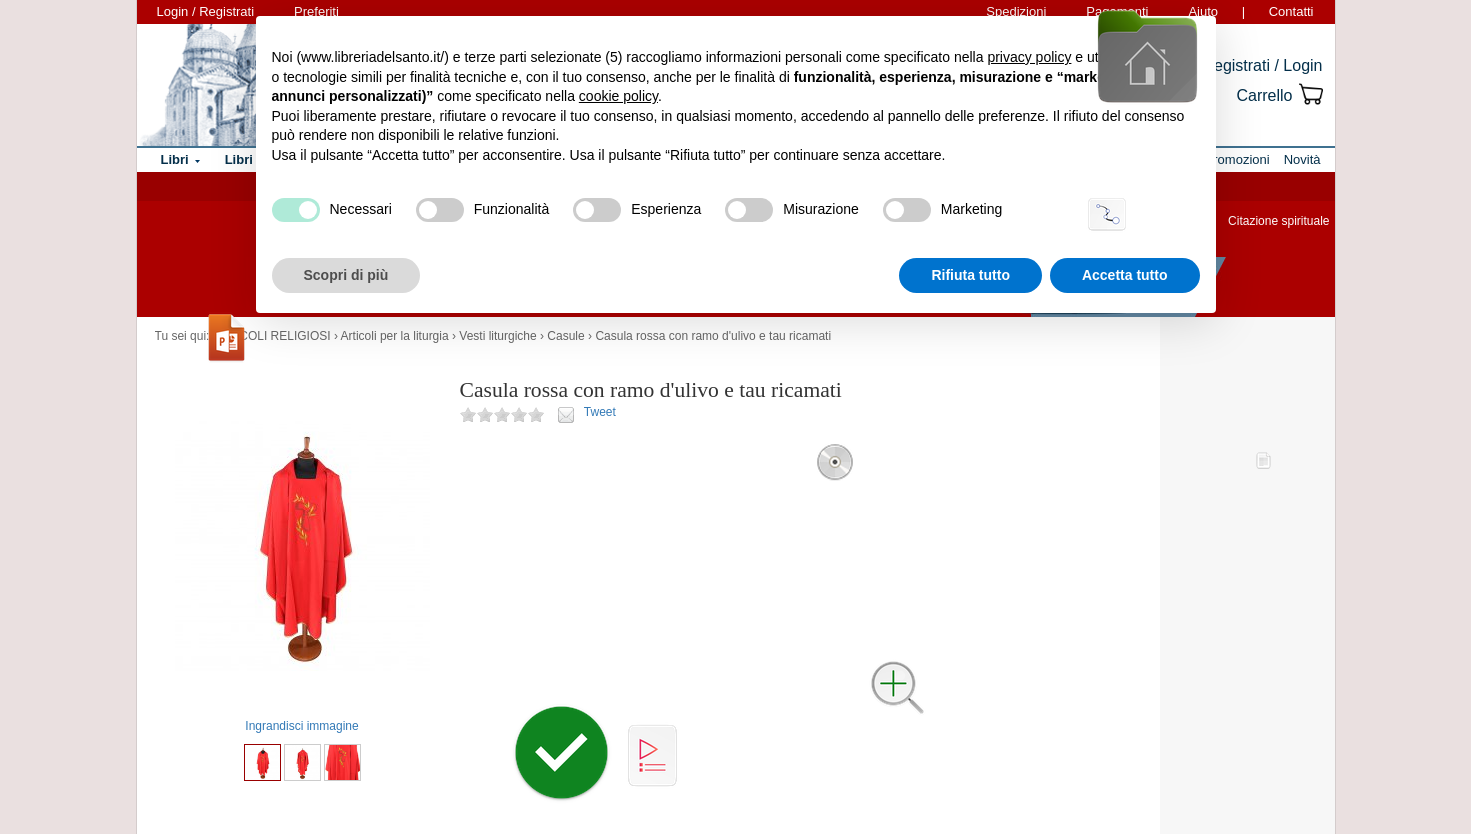 This screenshot has width=1471, height=834. What do you see at coordinates (1107, 213) in the screenshot?
I see `open a karbon vector graphics file` at bounding box center [1107, 213].